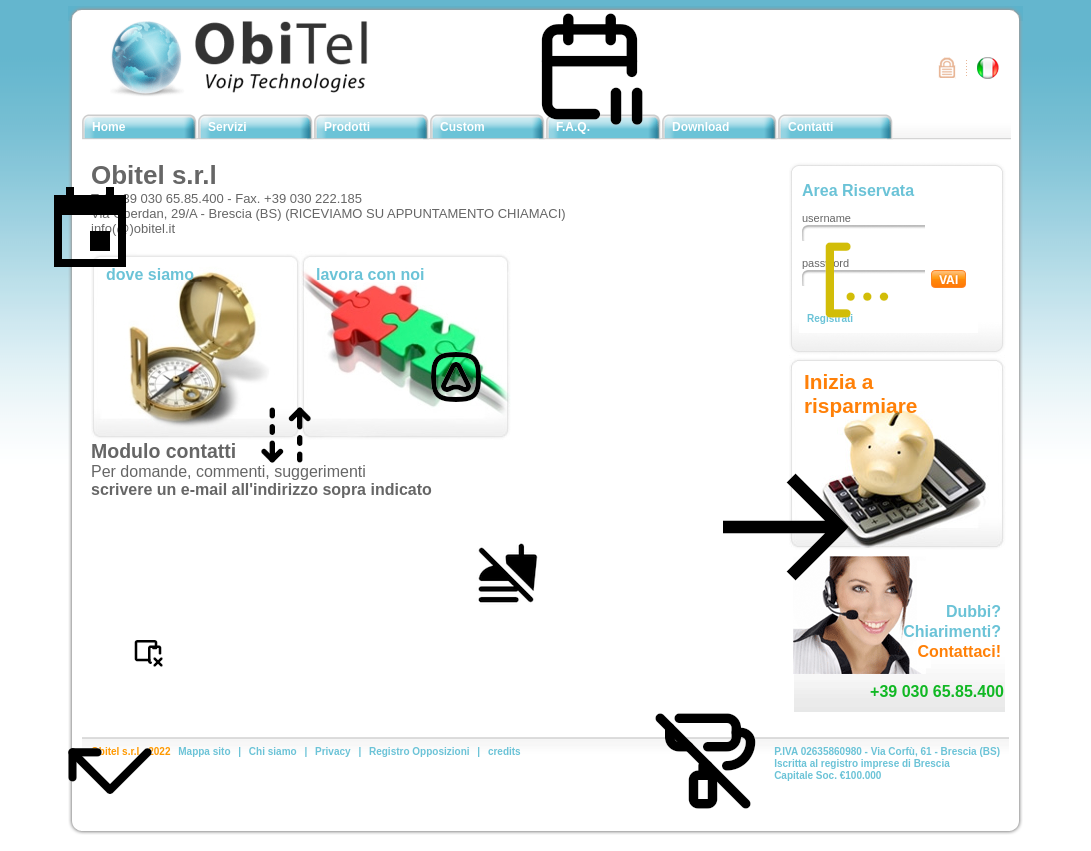  Describe the element at coordinates (508, 573) in the screenshot. I see `indicates food or eating is not allowed` at that location.